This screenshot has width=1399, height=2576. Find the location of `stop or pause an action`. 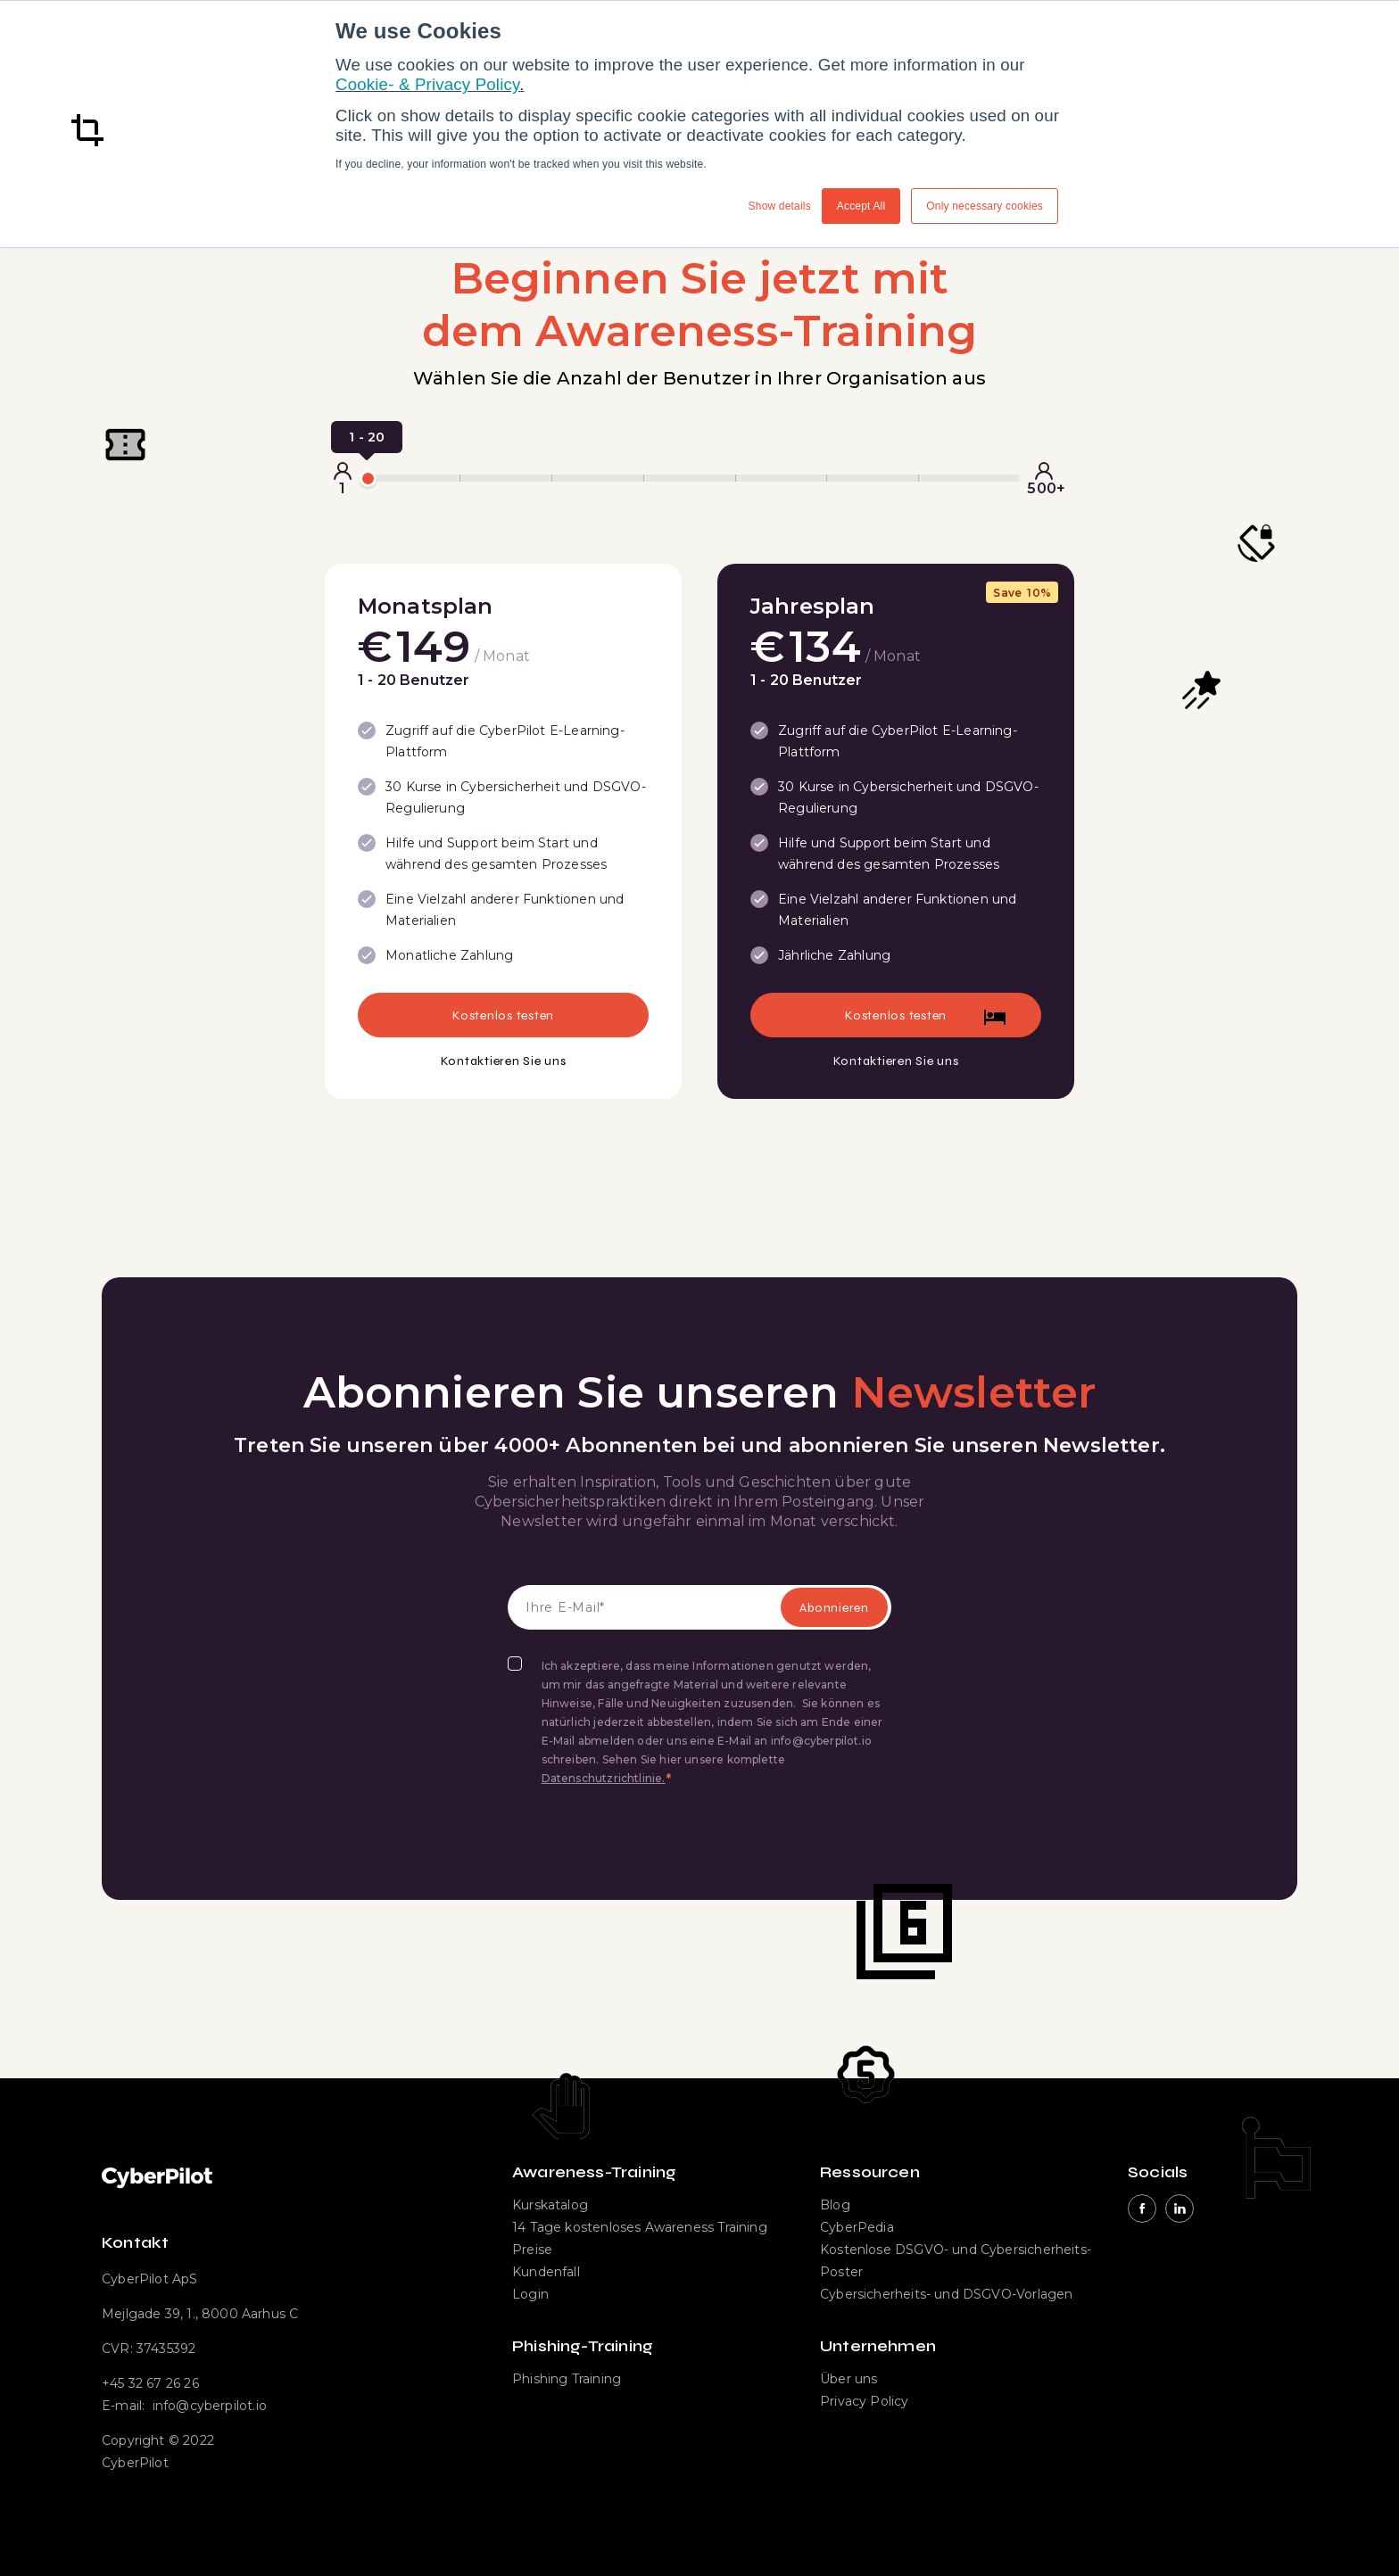

stop or pause an action is located at coordinates (562, 2106).